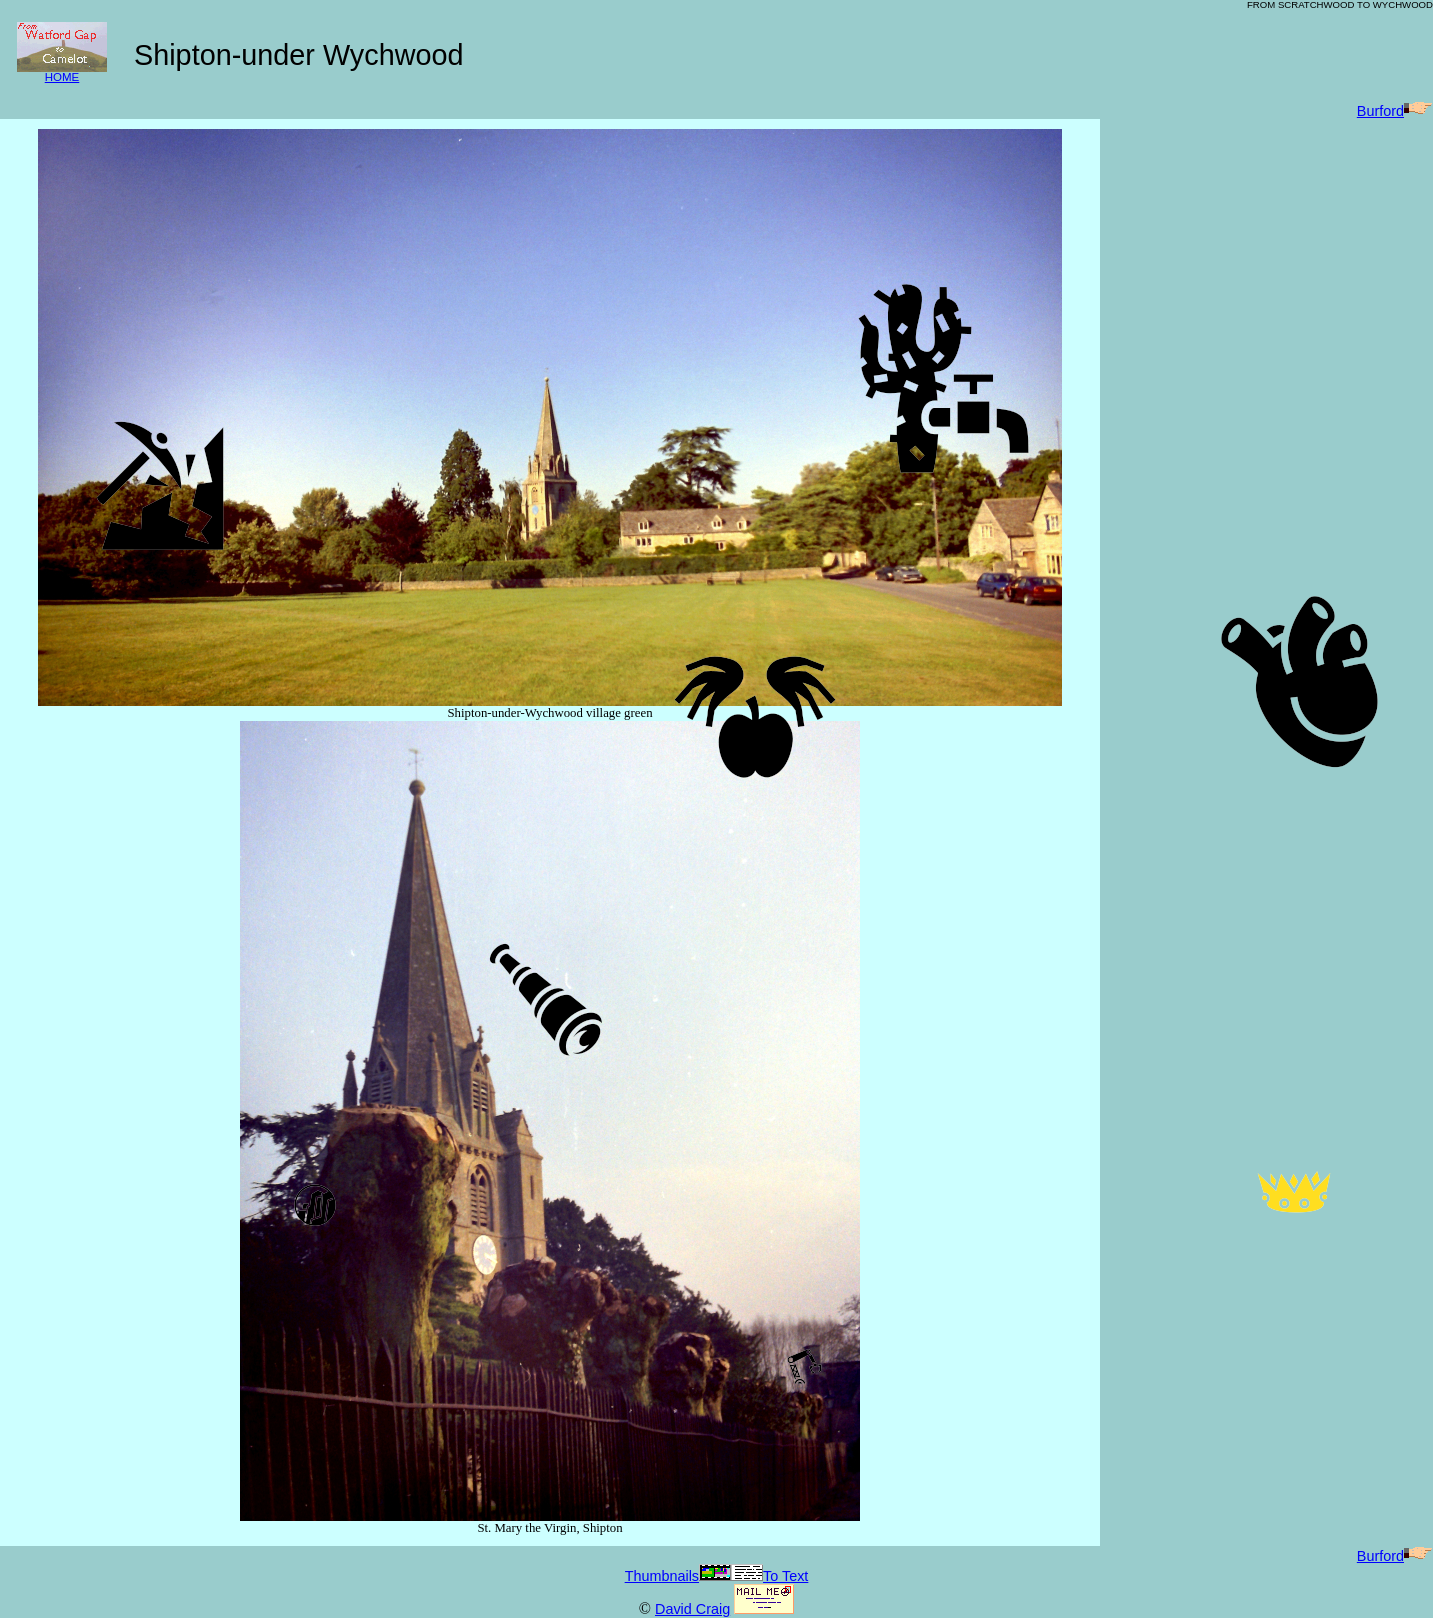 The width and height of the screenshot is (1433, 1618). What do you see at coordinates (1302, 681) in the screenshot?
I see `view health or vital statistics` at bounding box center [1302, 681].